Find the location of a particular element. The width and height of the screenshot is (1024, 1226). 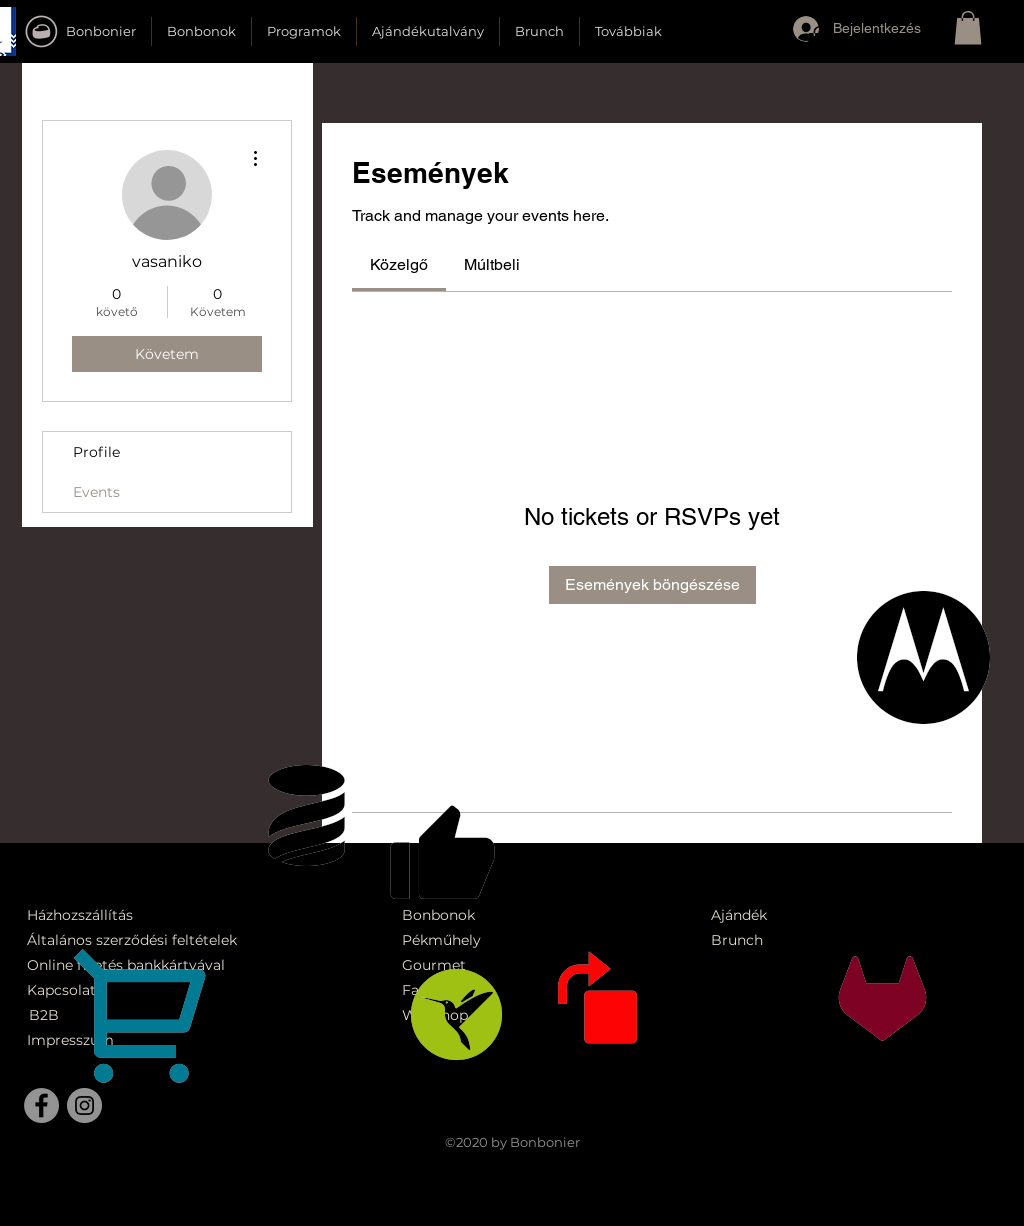

like or upvote content is located at coordinates (442, 856).